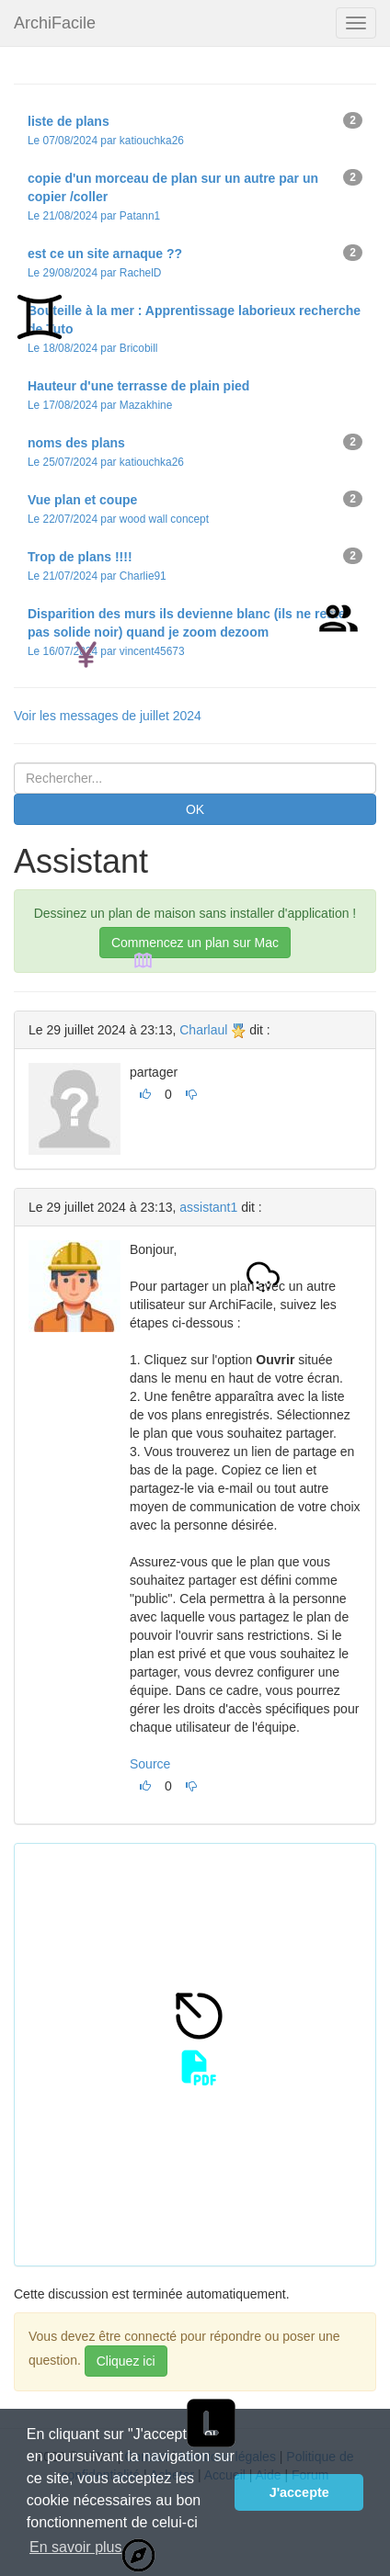 This screenshot has width=390, height=2576. What do you see at coordinates (143, 960) in the screenshot?
I see `open map view` at bounding box center [143, 960].